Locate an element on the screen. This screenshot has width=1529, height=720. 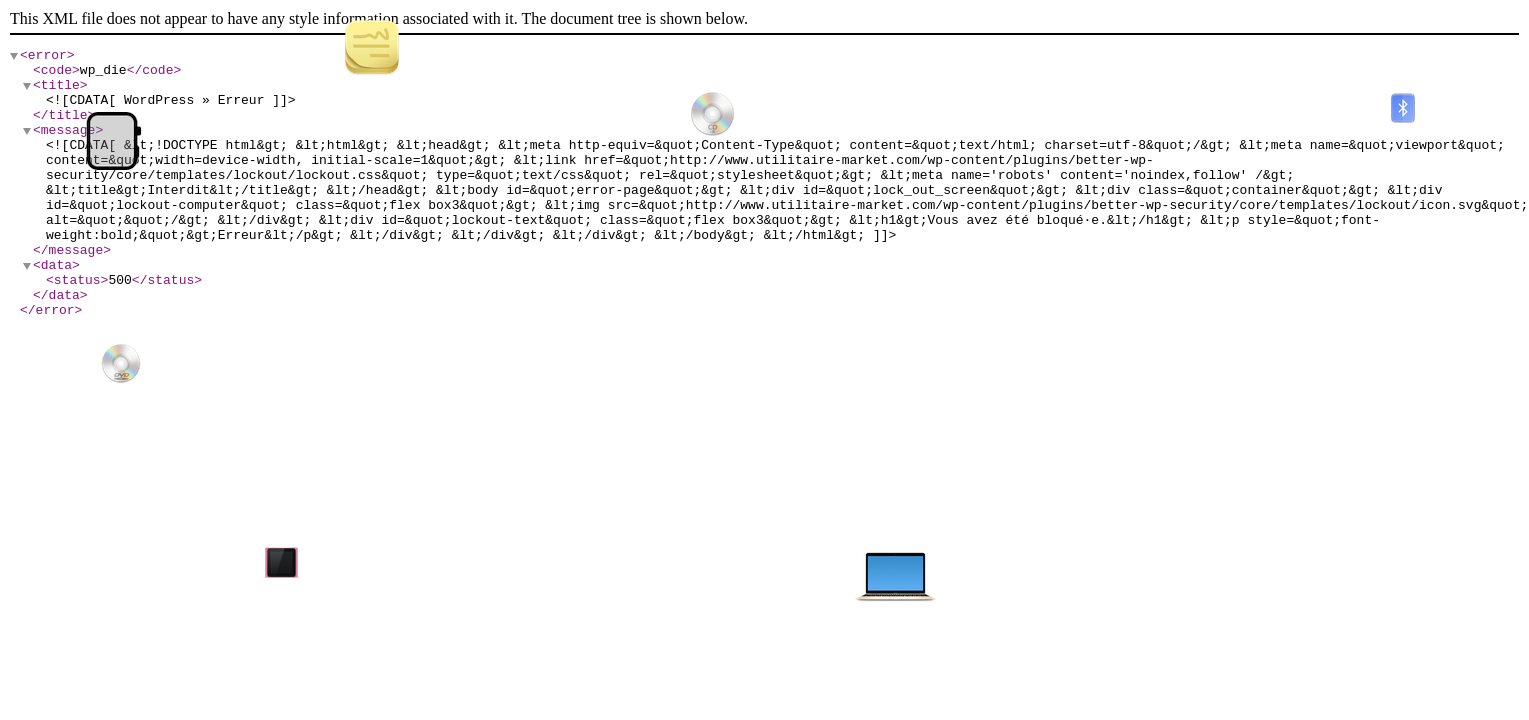
access bluetooth settings is located at coordinates (1403, 108).